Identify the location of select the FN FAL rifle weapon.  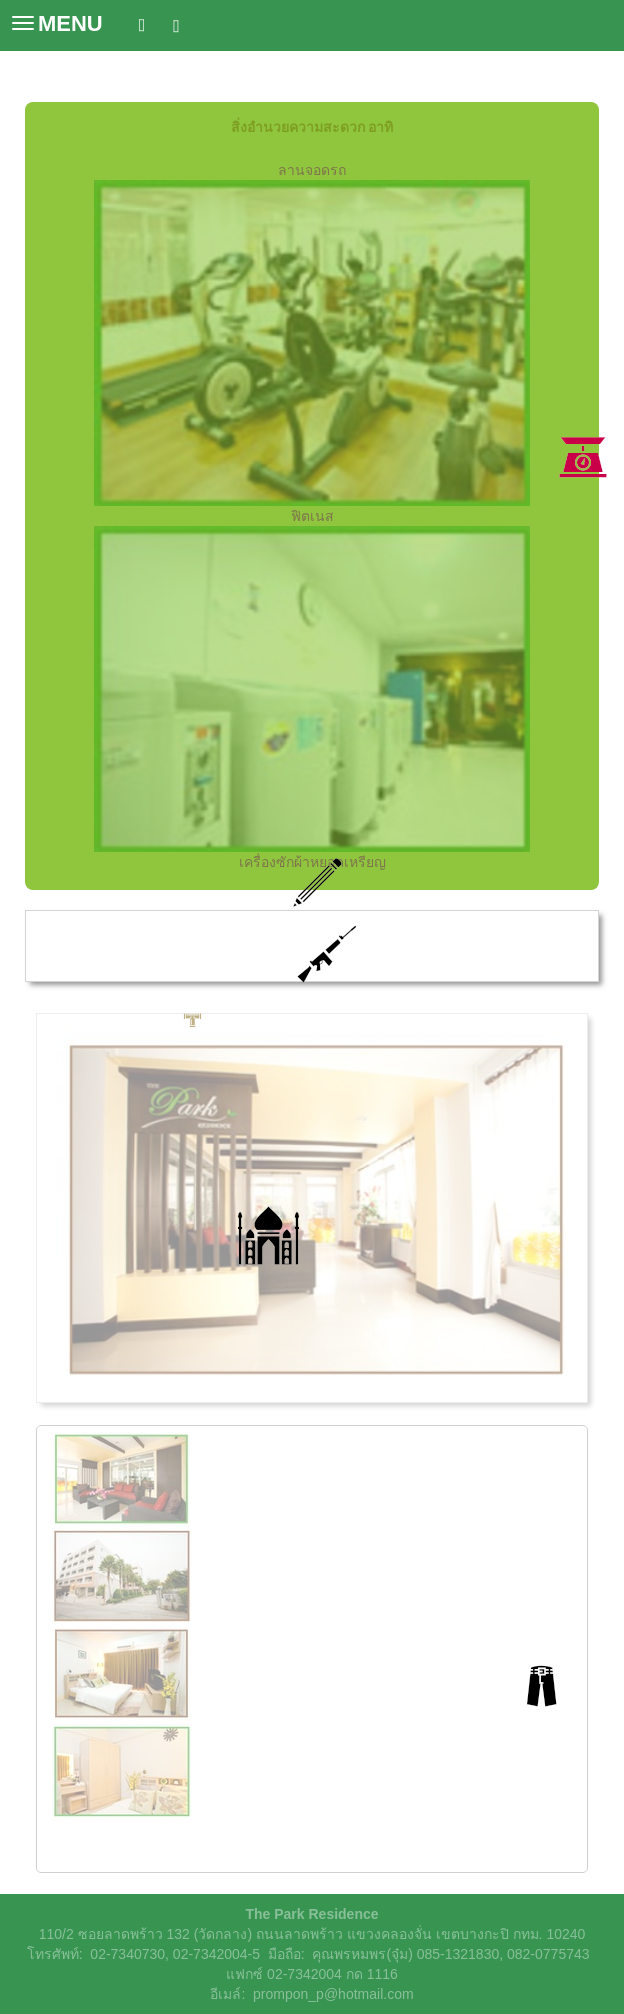
(327, 954).